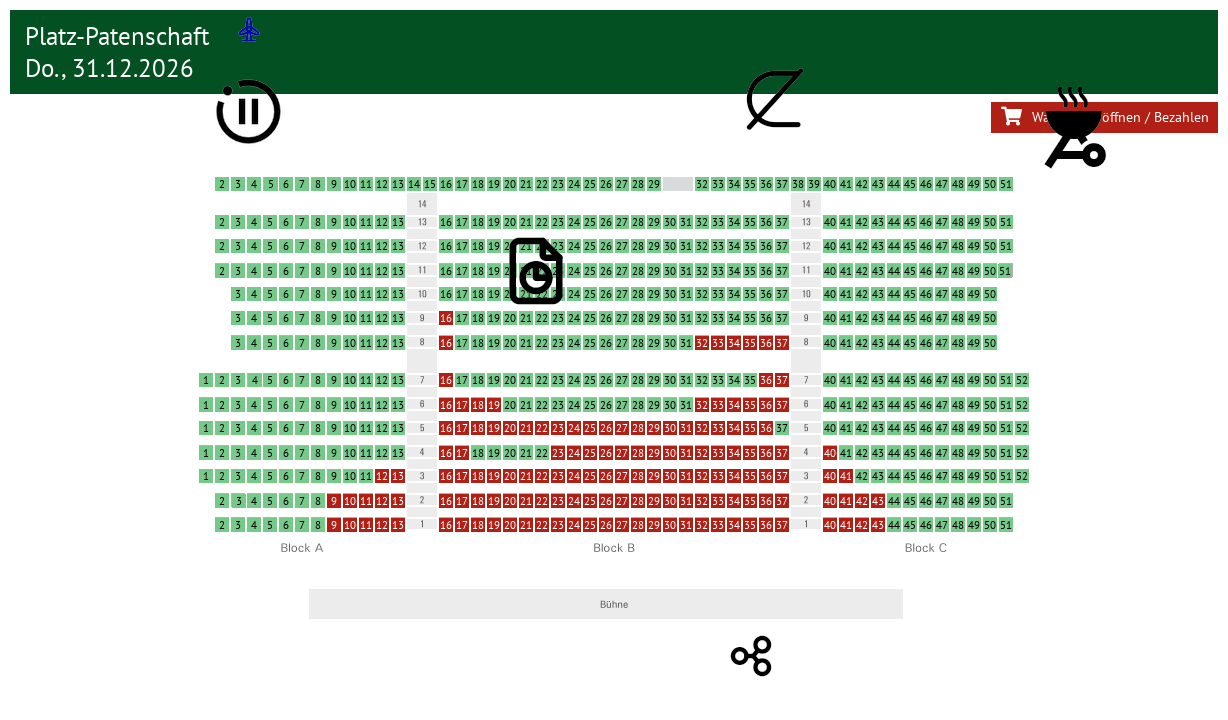 This screenshot has height=720, width=1228. I want to click on motion photo playback is paused, so click(248, 111).